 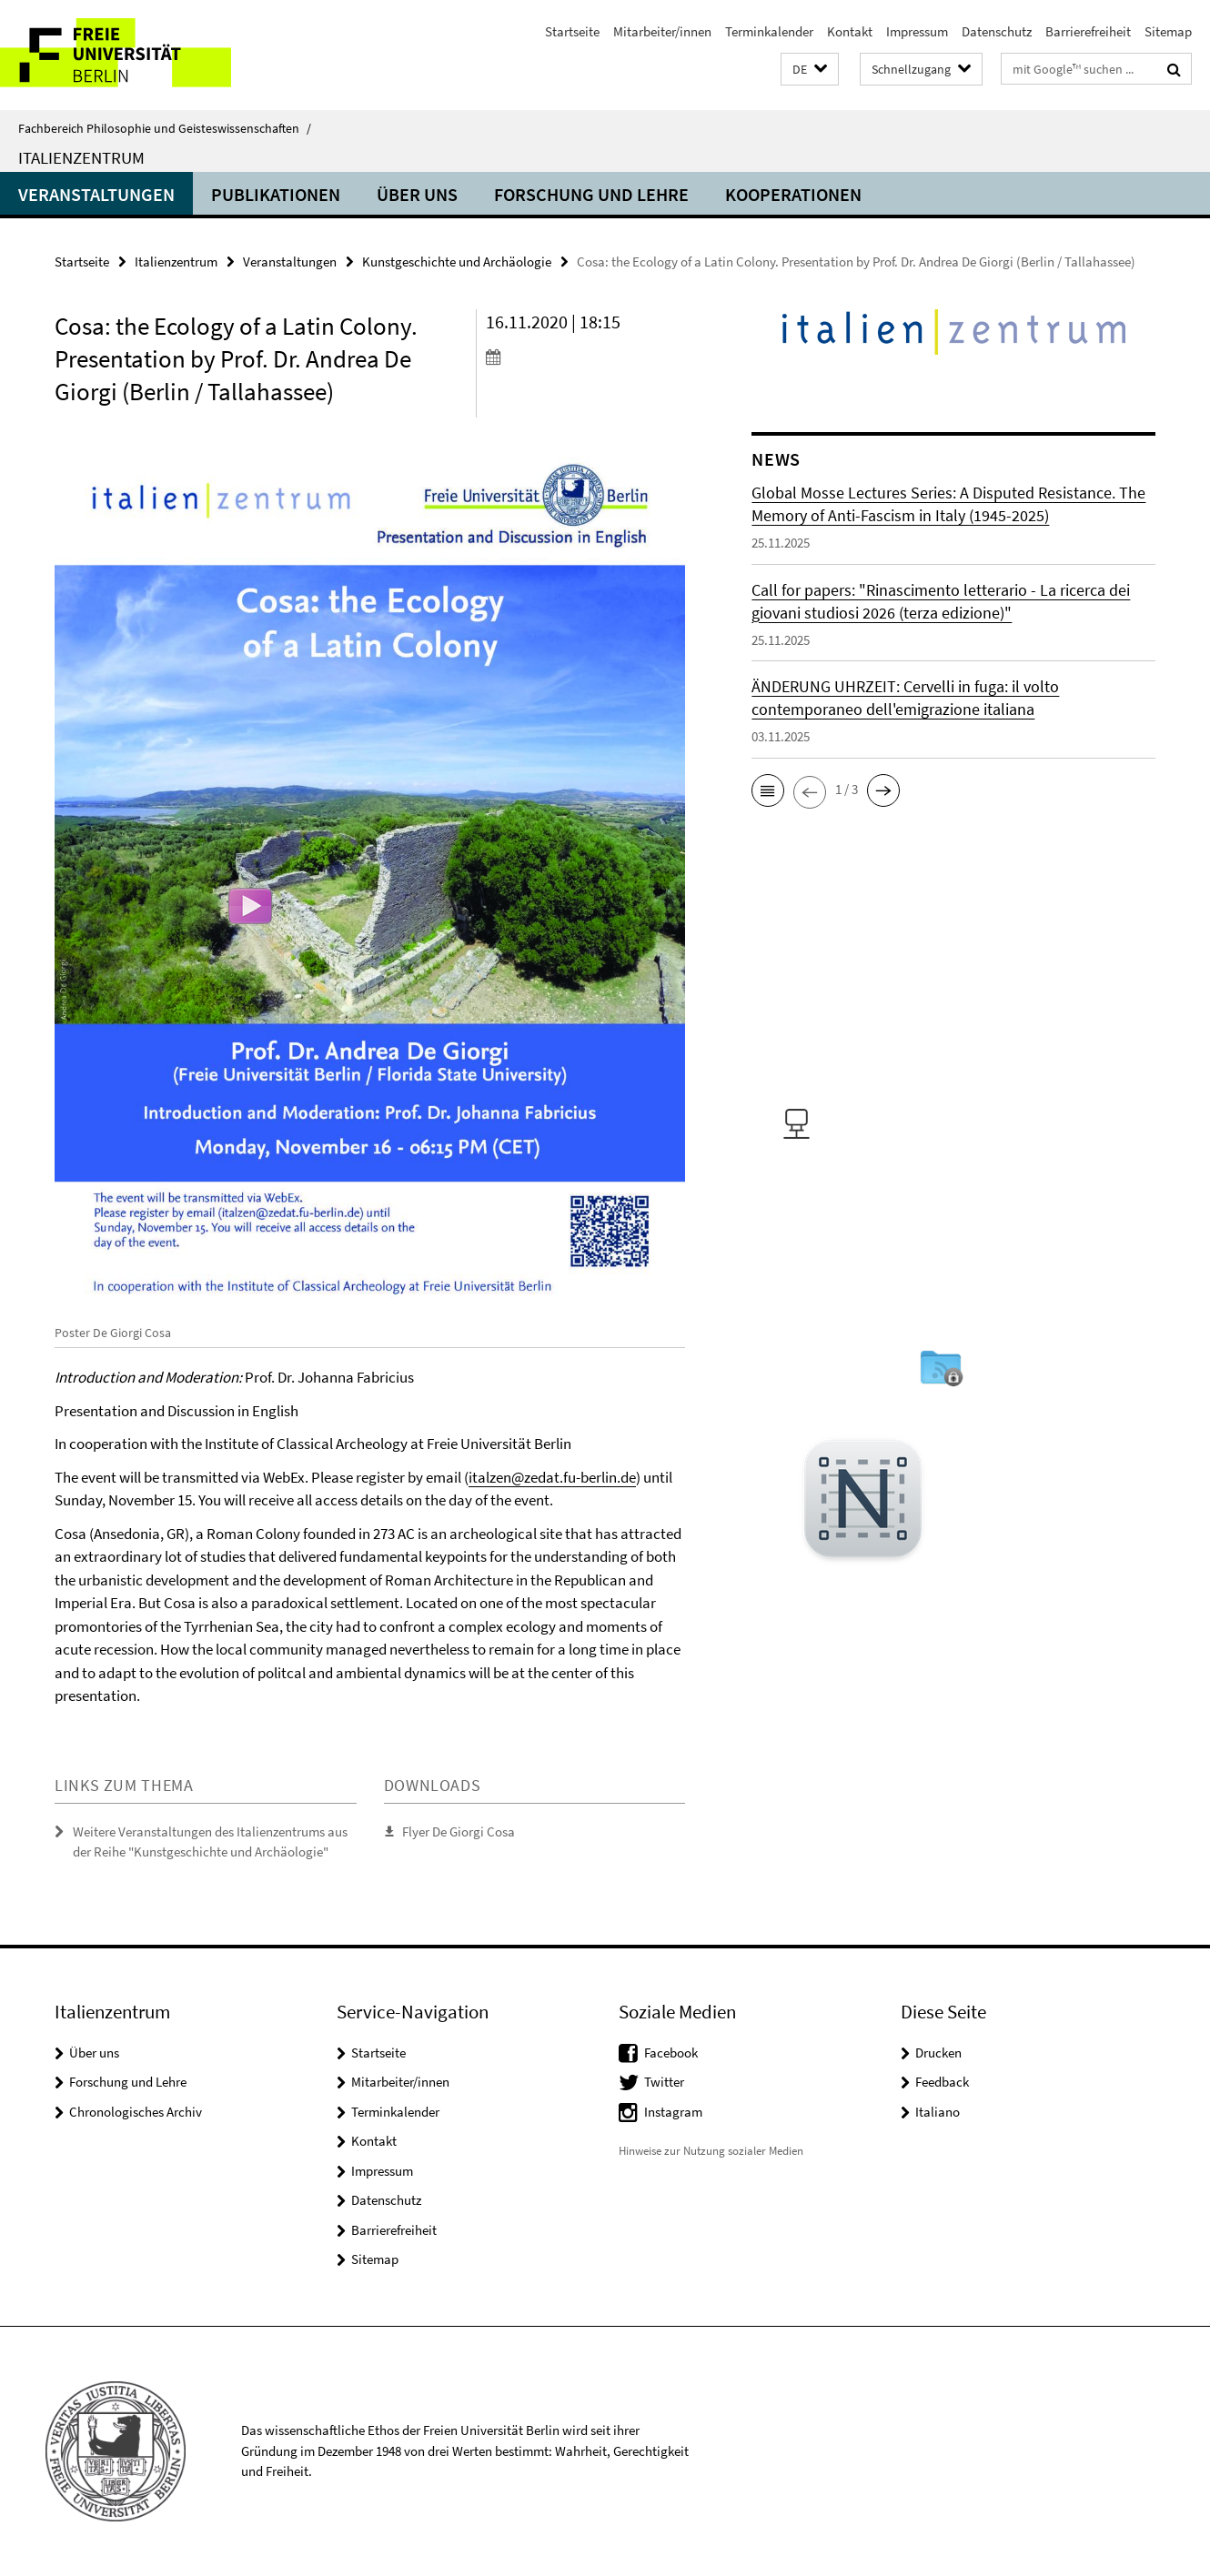 What do you see at coordinates (941, 1367) in the screenshot?
I see `open securefx secure file transfer application` at bounding box center [941, 1367].